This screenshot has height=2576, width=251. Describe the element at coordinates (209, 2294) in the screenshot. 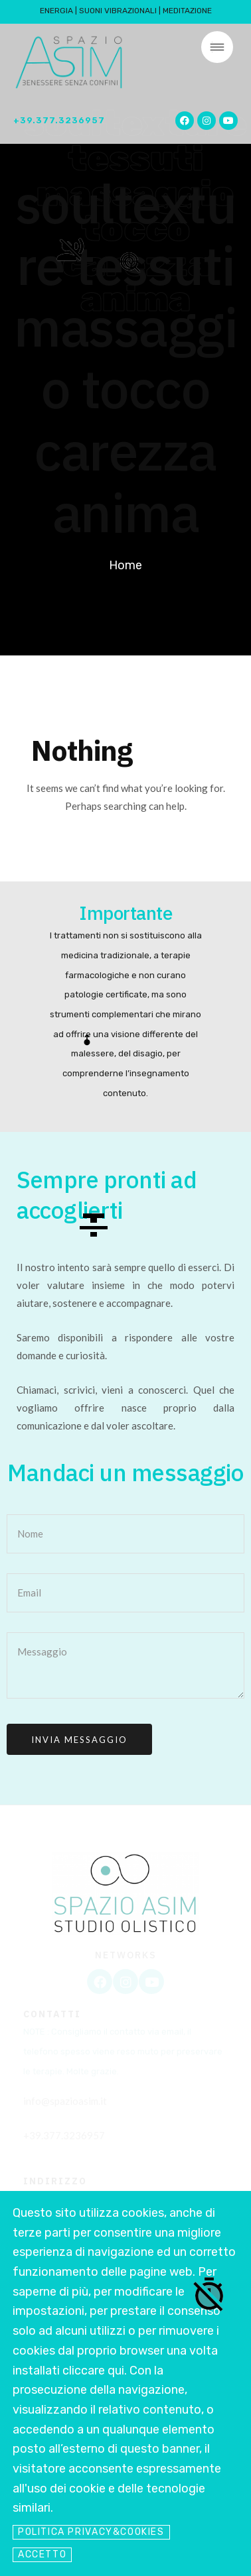

I see `timer is disabled or inactive` at that location.